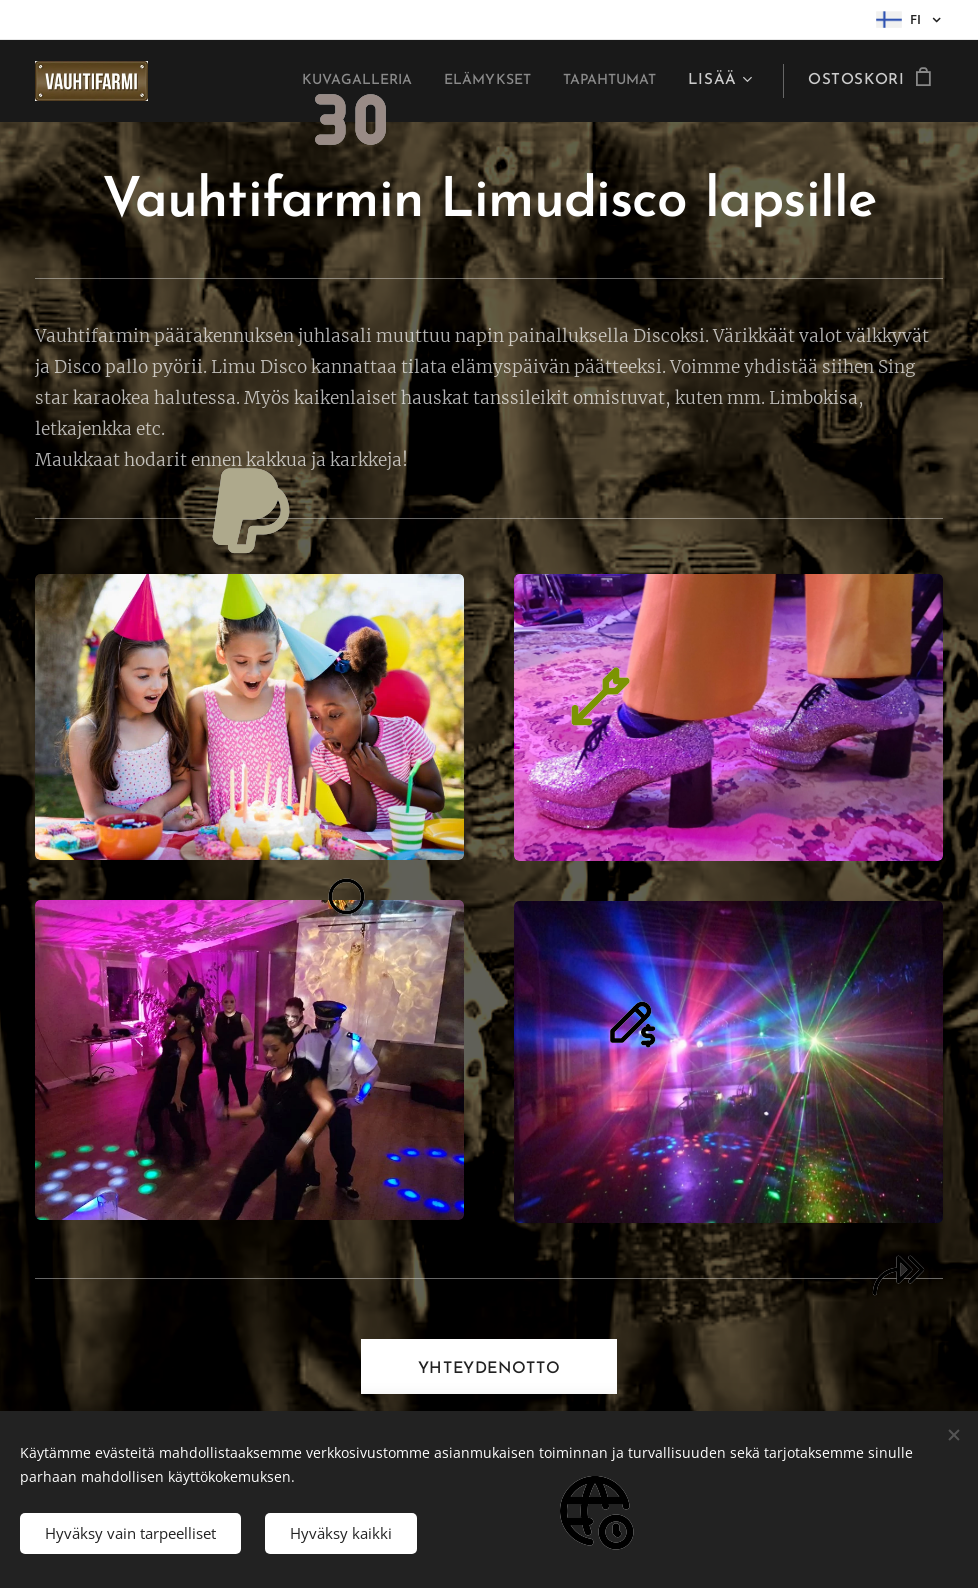 The width and height of the screenshot is (978, 1588). Describe the element at coordinates (631, 1021) in the screenshot. I see `edit pricing or cost information` at that location.